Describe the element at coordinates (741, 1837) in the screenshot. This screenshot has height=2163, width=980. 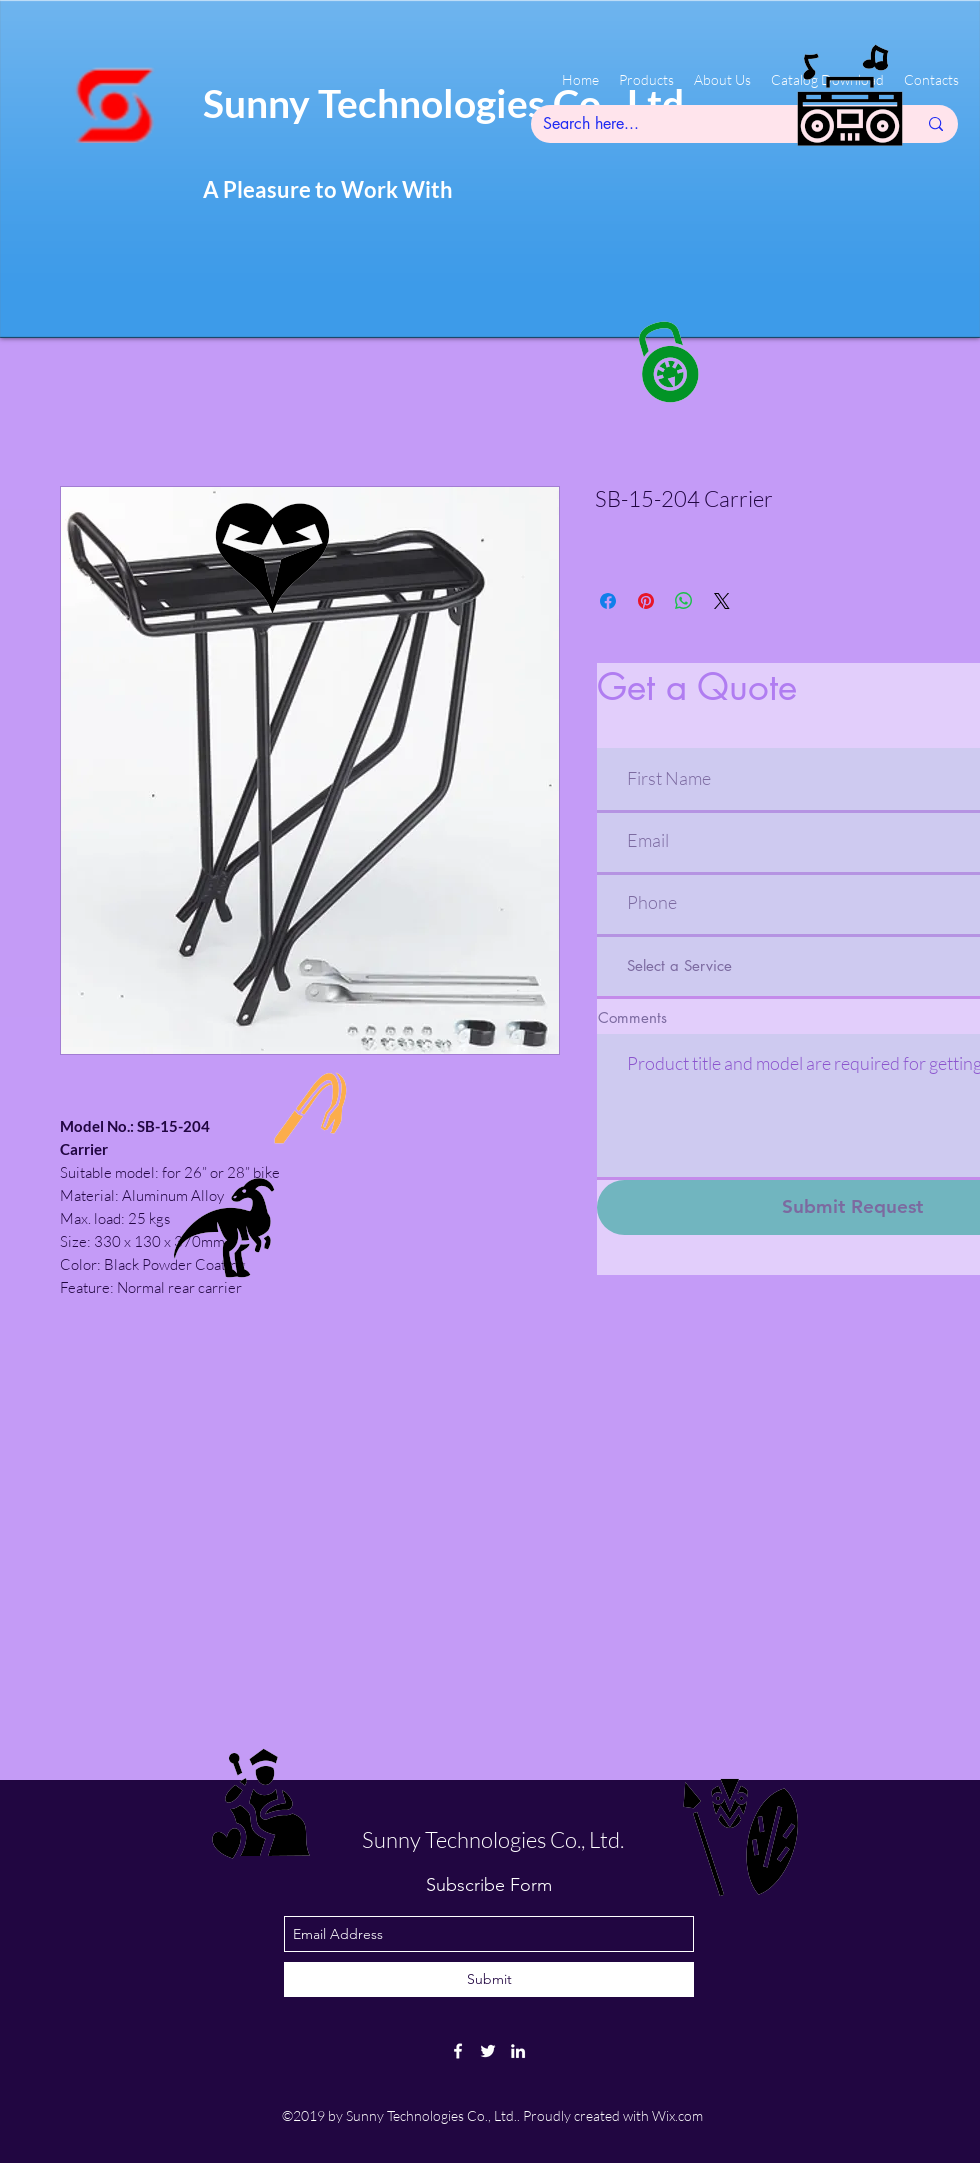
I see `access tribal or primitive gear category` at that location.